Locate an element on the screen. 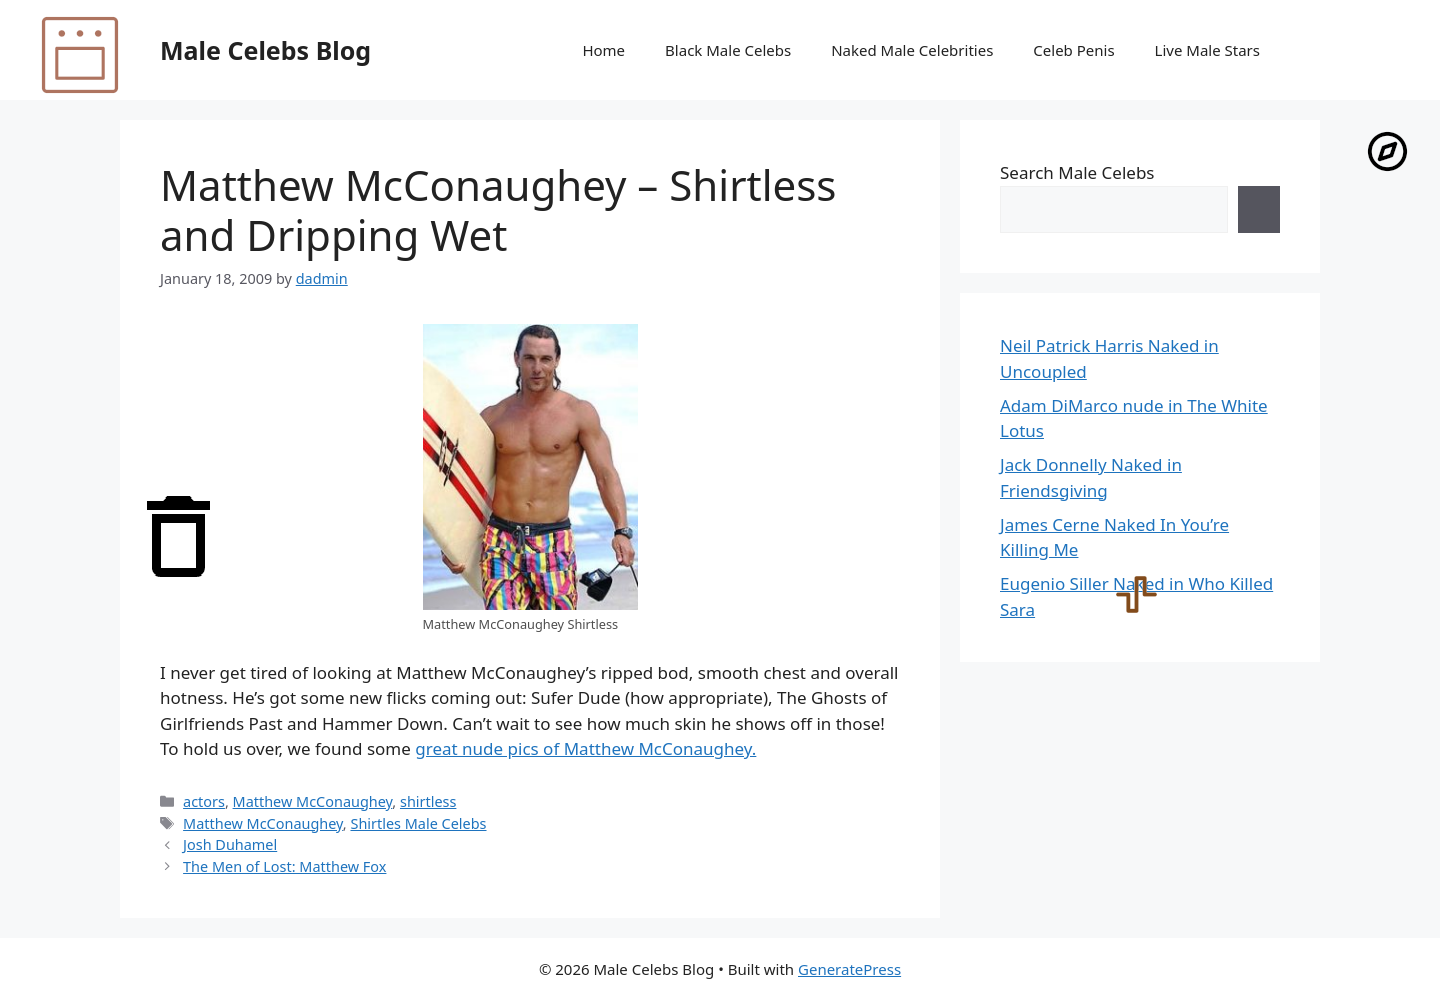  open safari browser is located at coordinates (1387, 151).